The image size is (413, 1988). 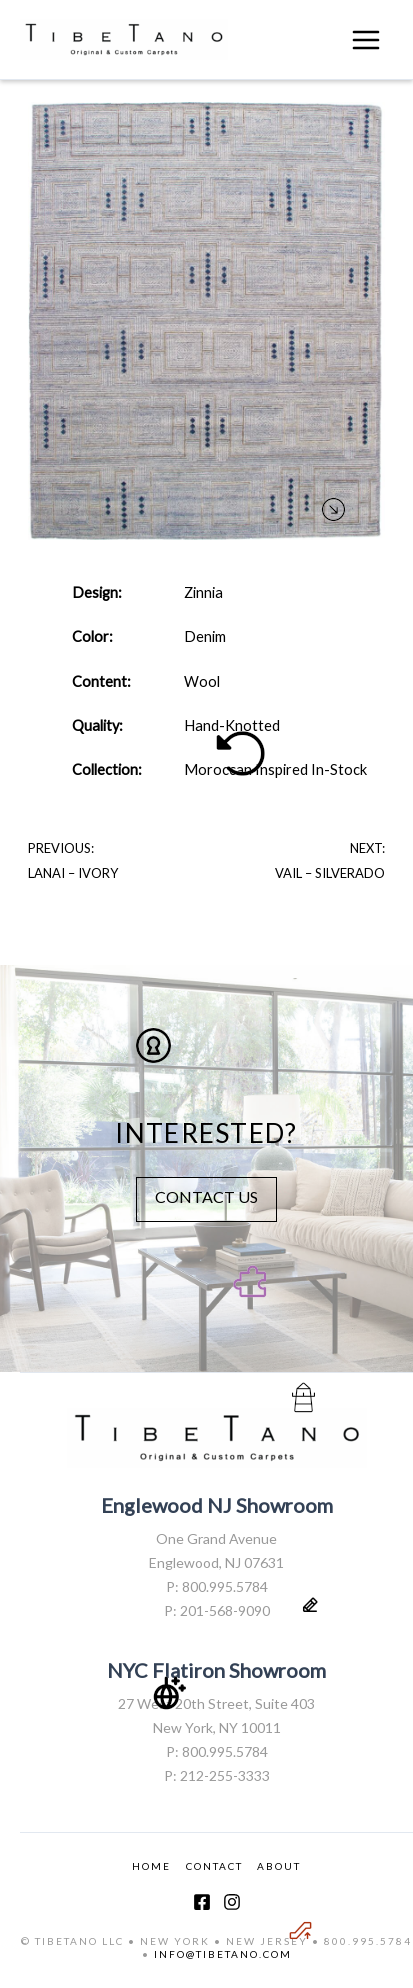 What do you see at coordinates (168, 1693) in the screenshot?
I see `access party or celebration mode` at bounding box center [168, 1693].